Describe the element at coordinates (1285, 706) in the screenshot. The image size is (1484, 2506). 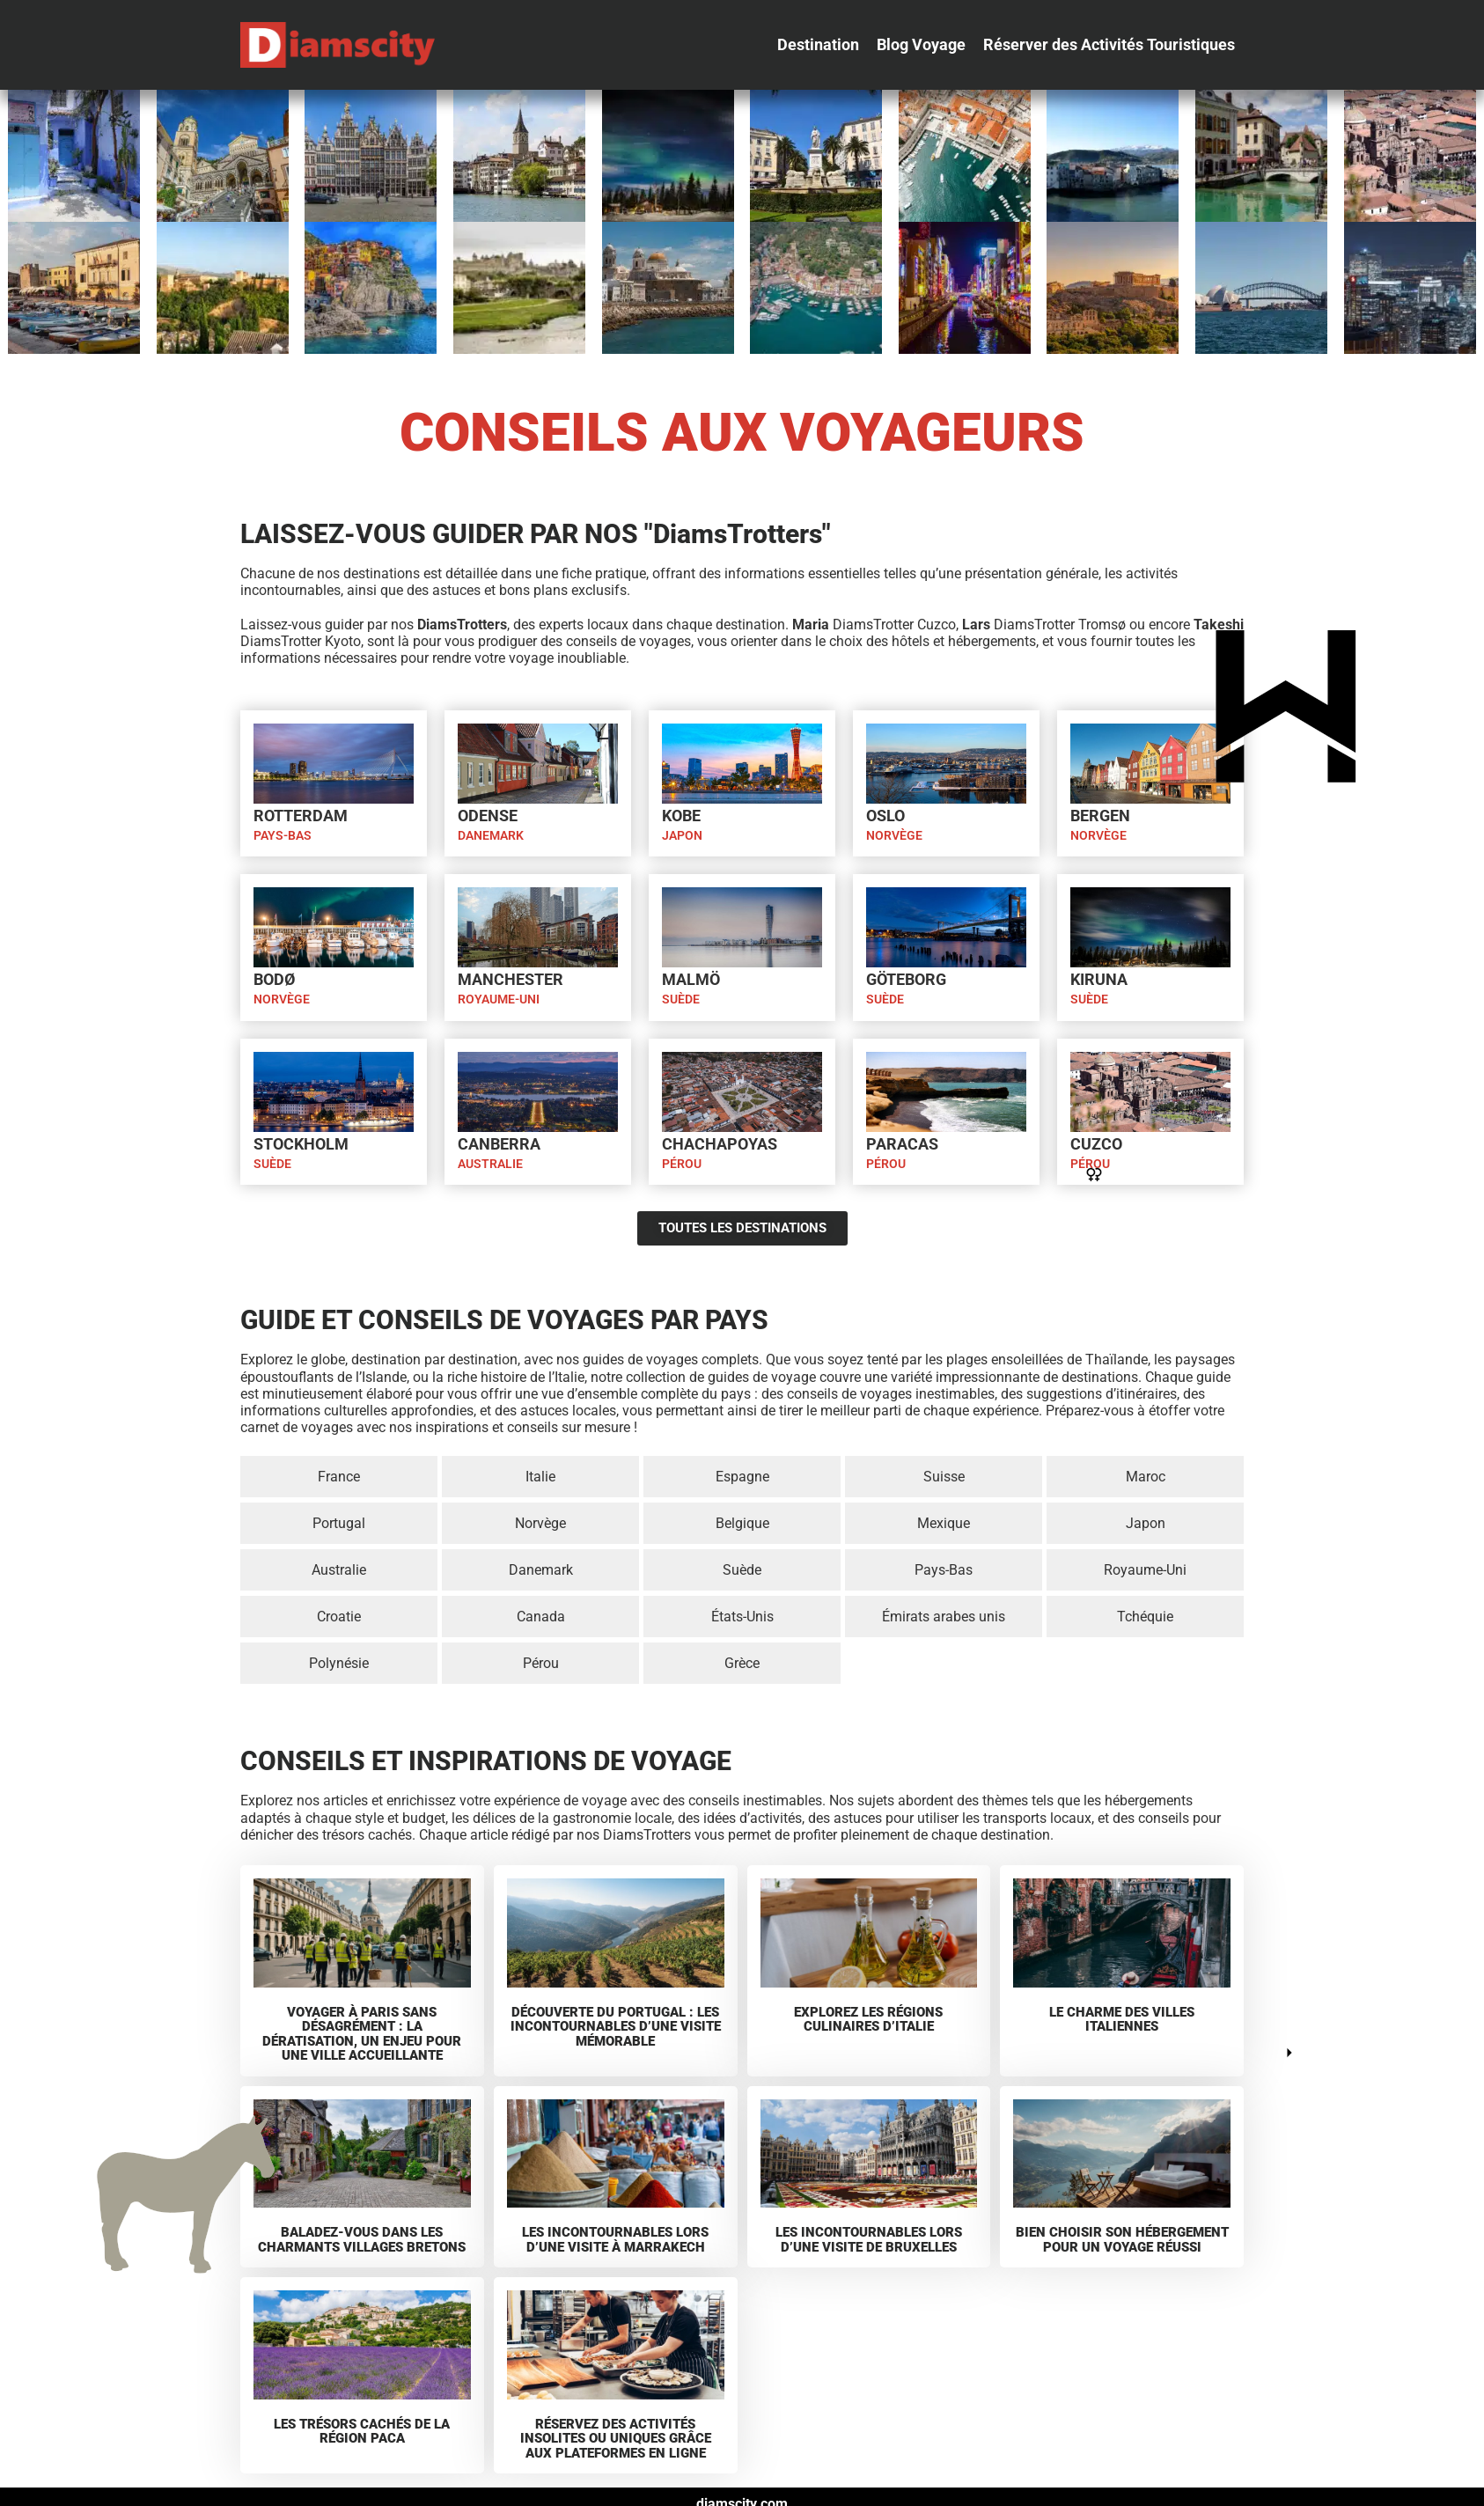
I see `wsh brand logo` at that location.